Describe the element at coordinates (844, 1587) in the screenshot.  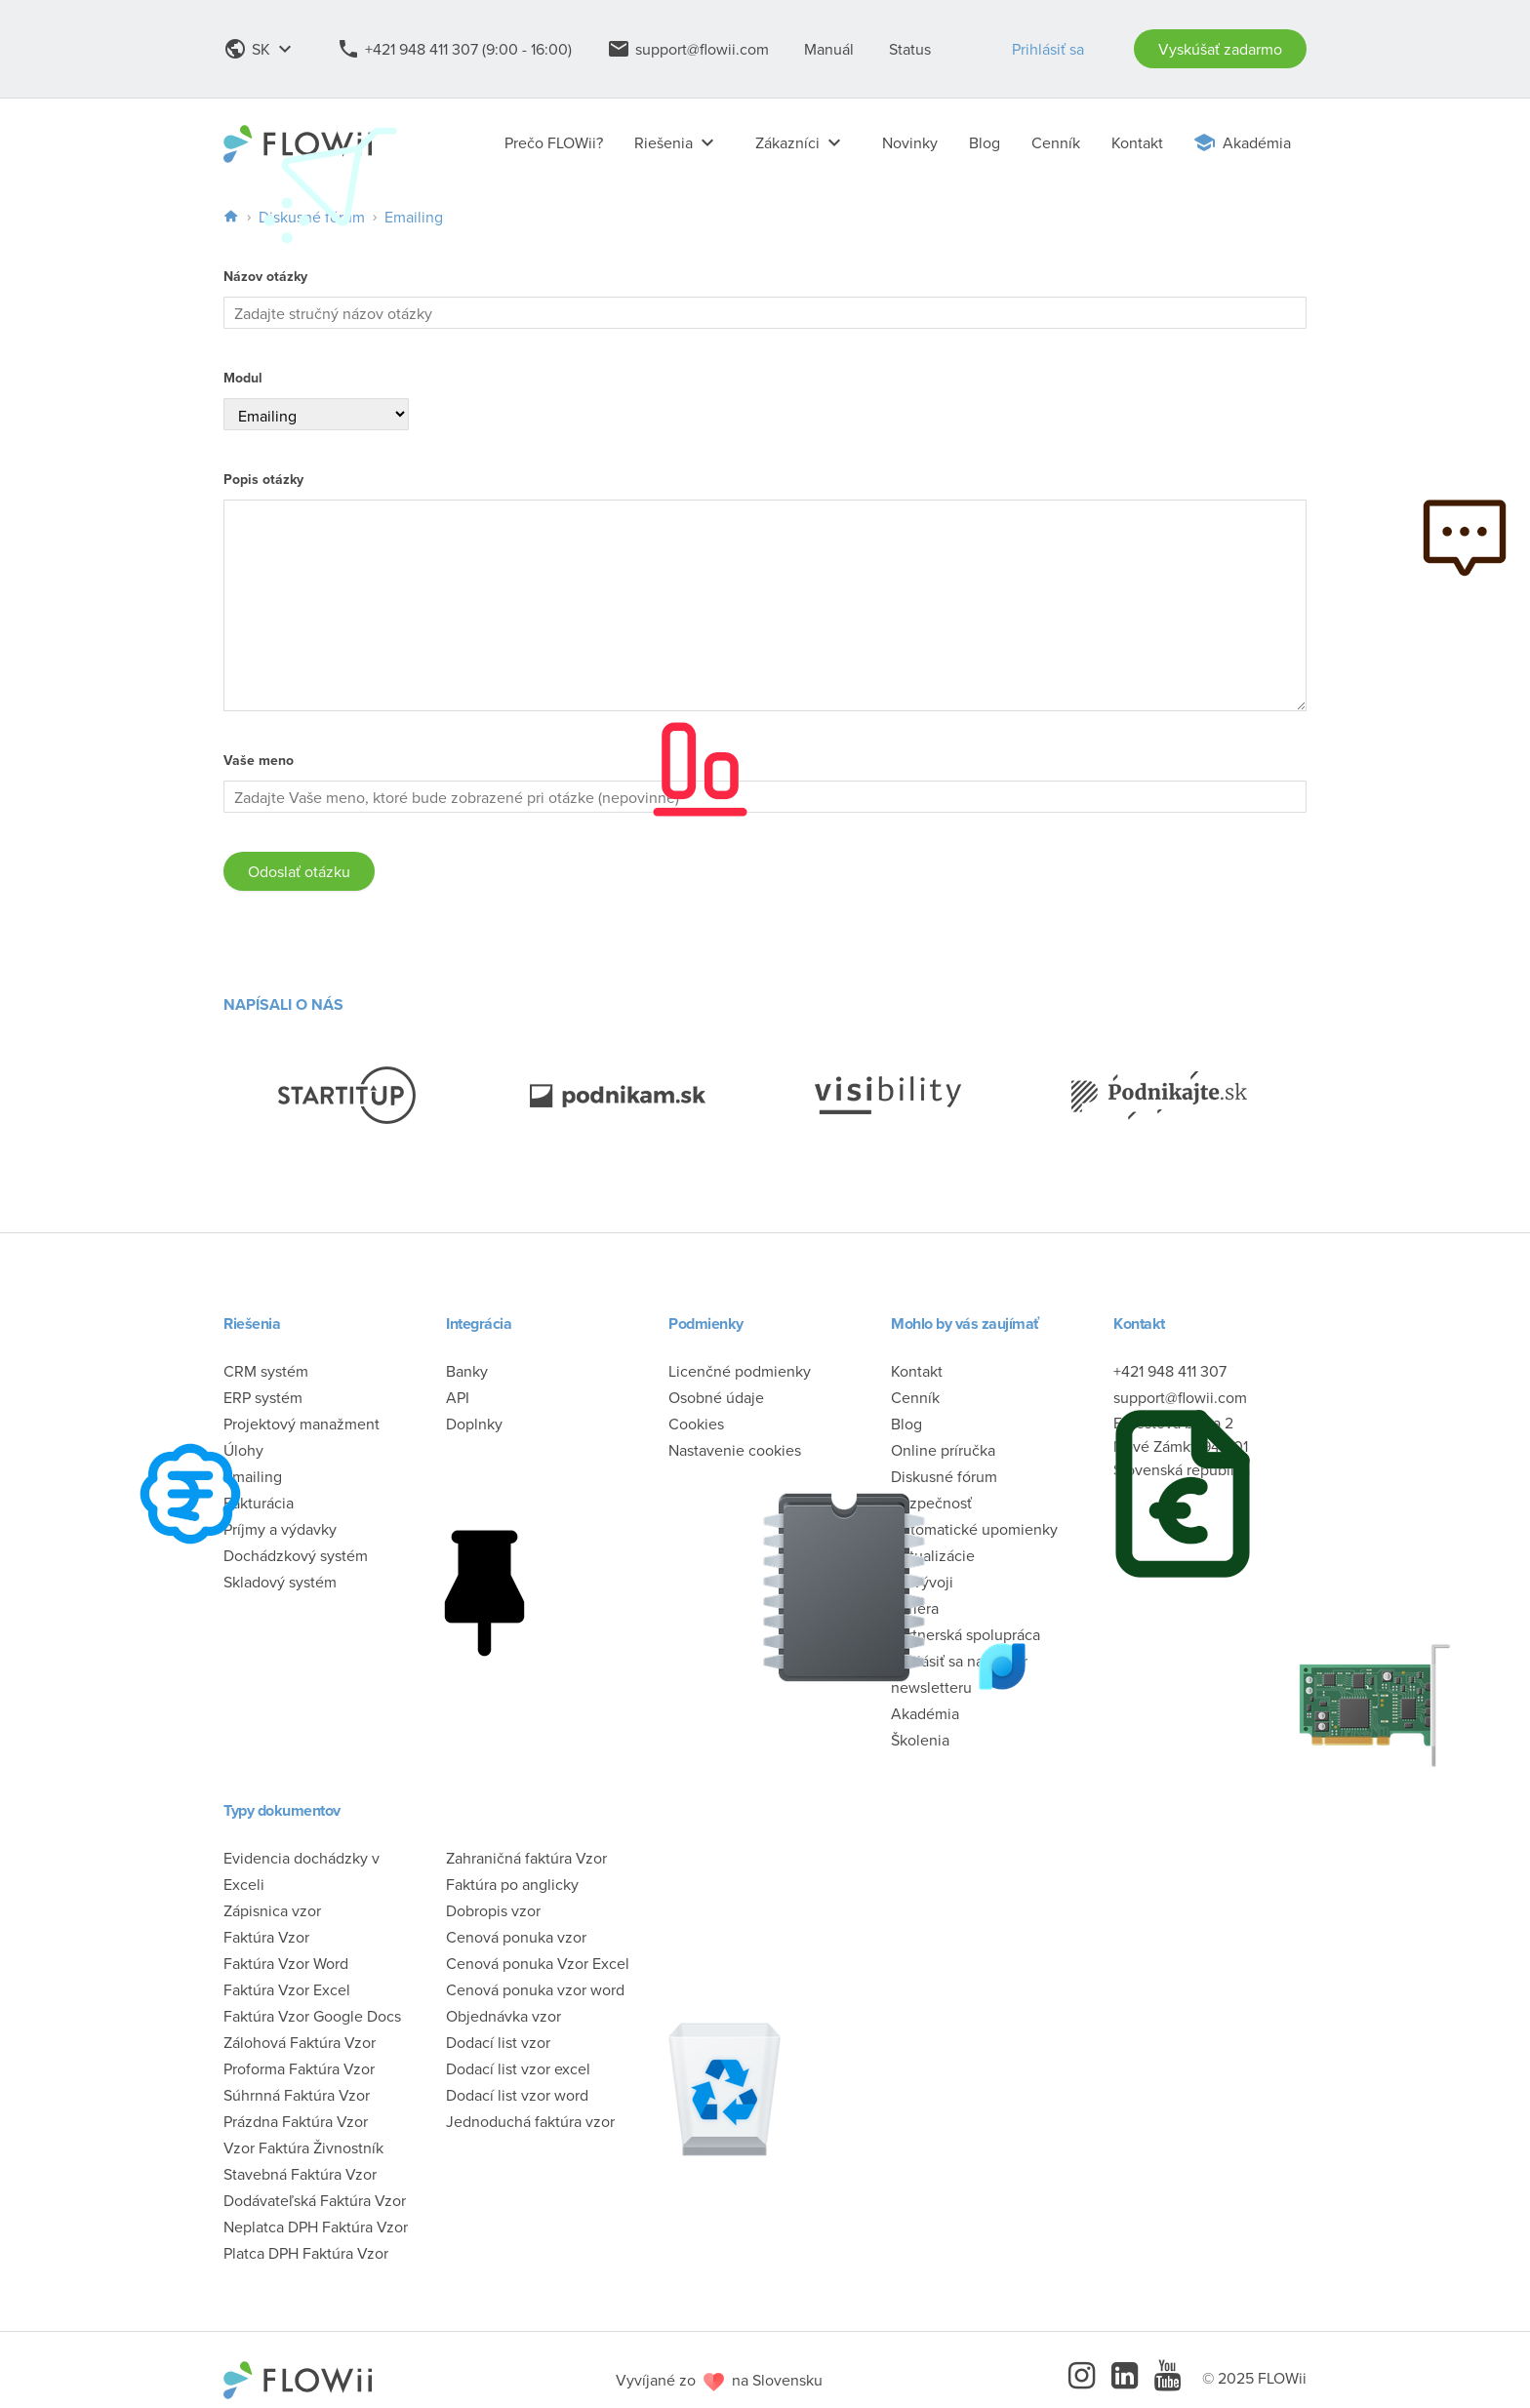
I see `view system hardware information` at that location.